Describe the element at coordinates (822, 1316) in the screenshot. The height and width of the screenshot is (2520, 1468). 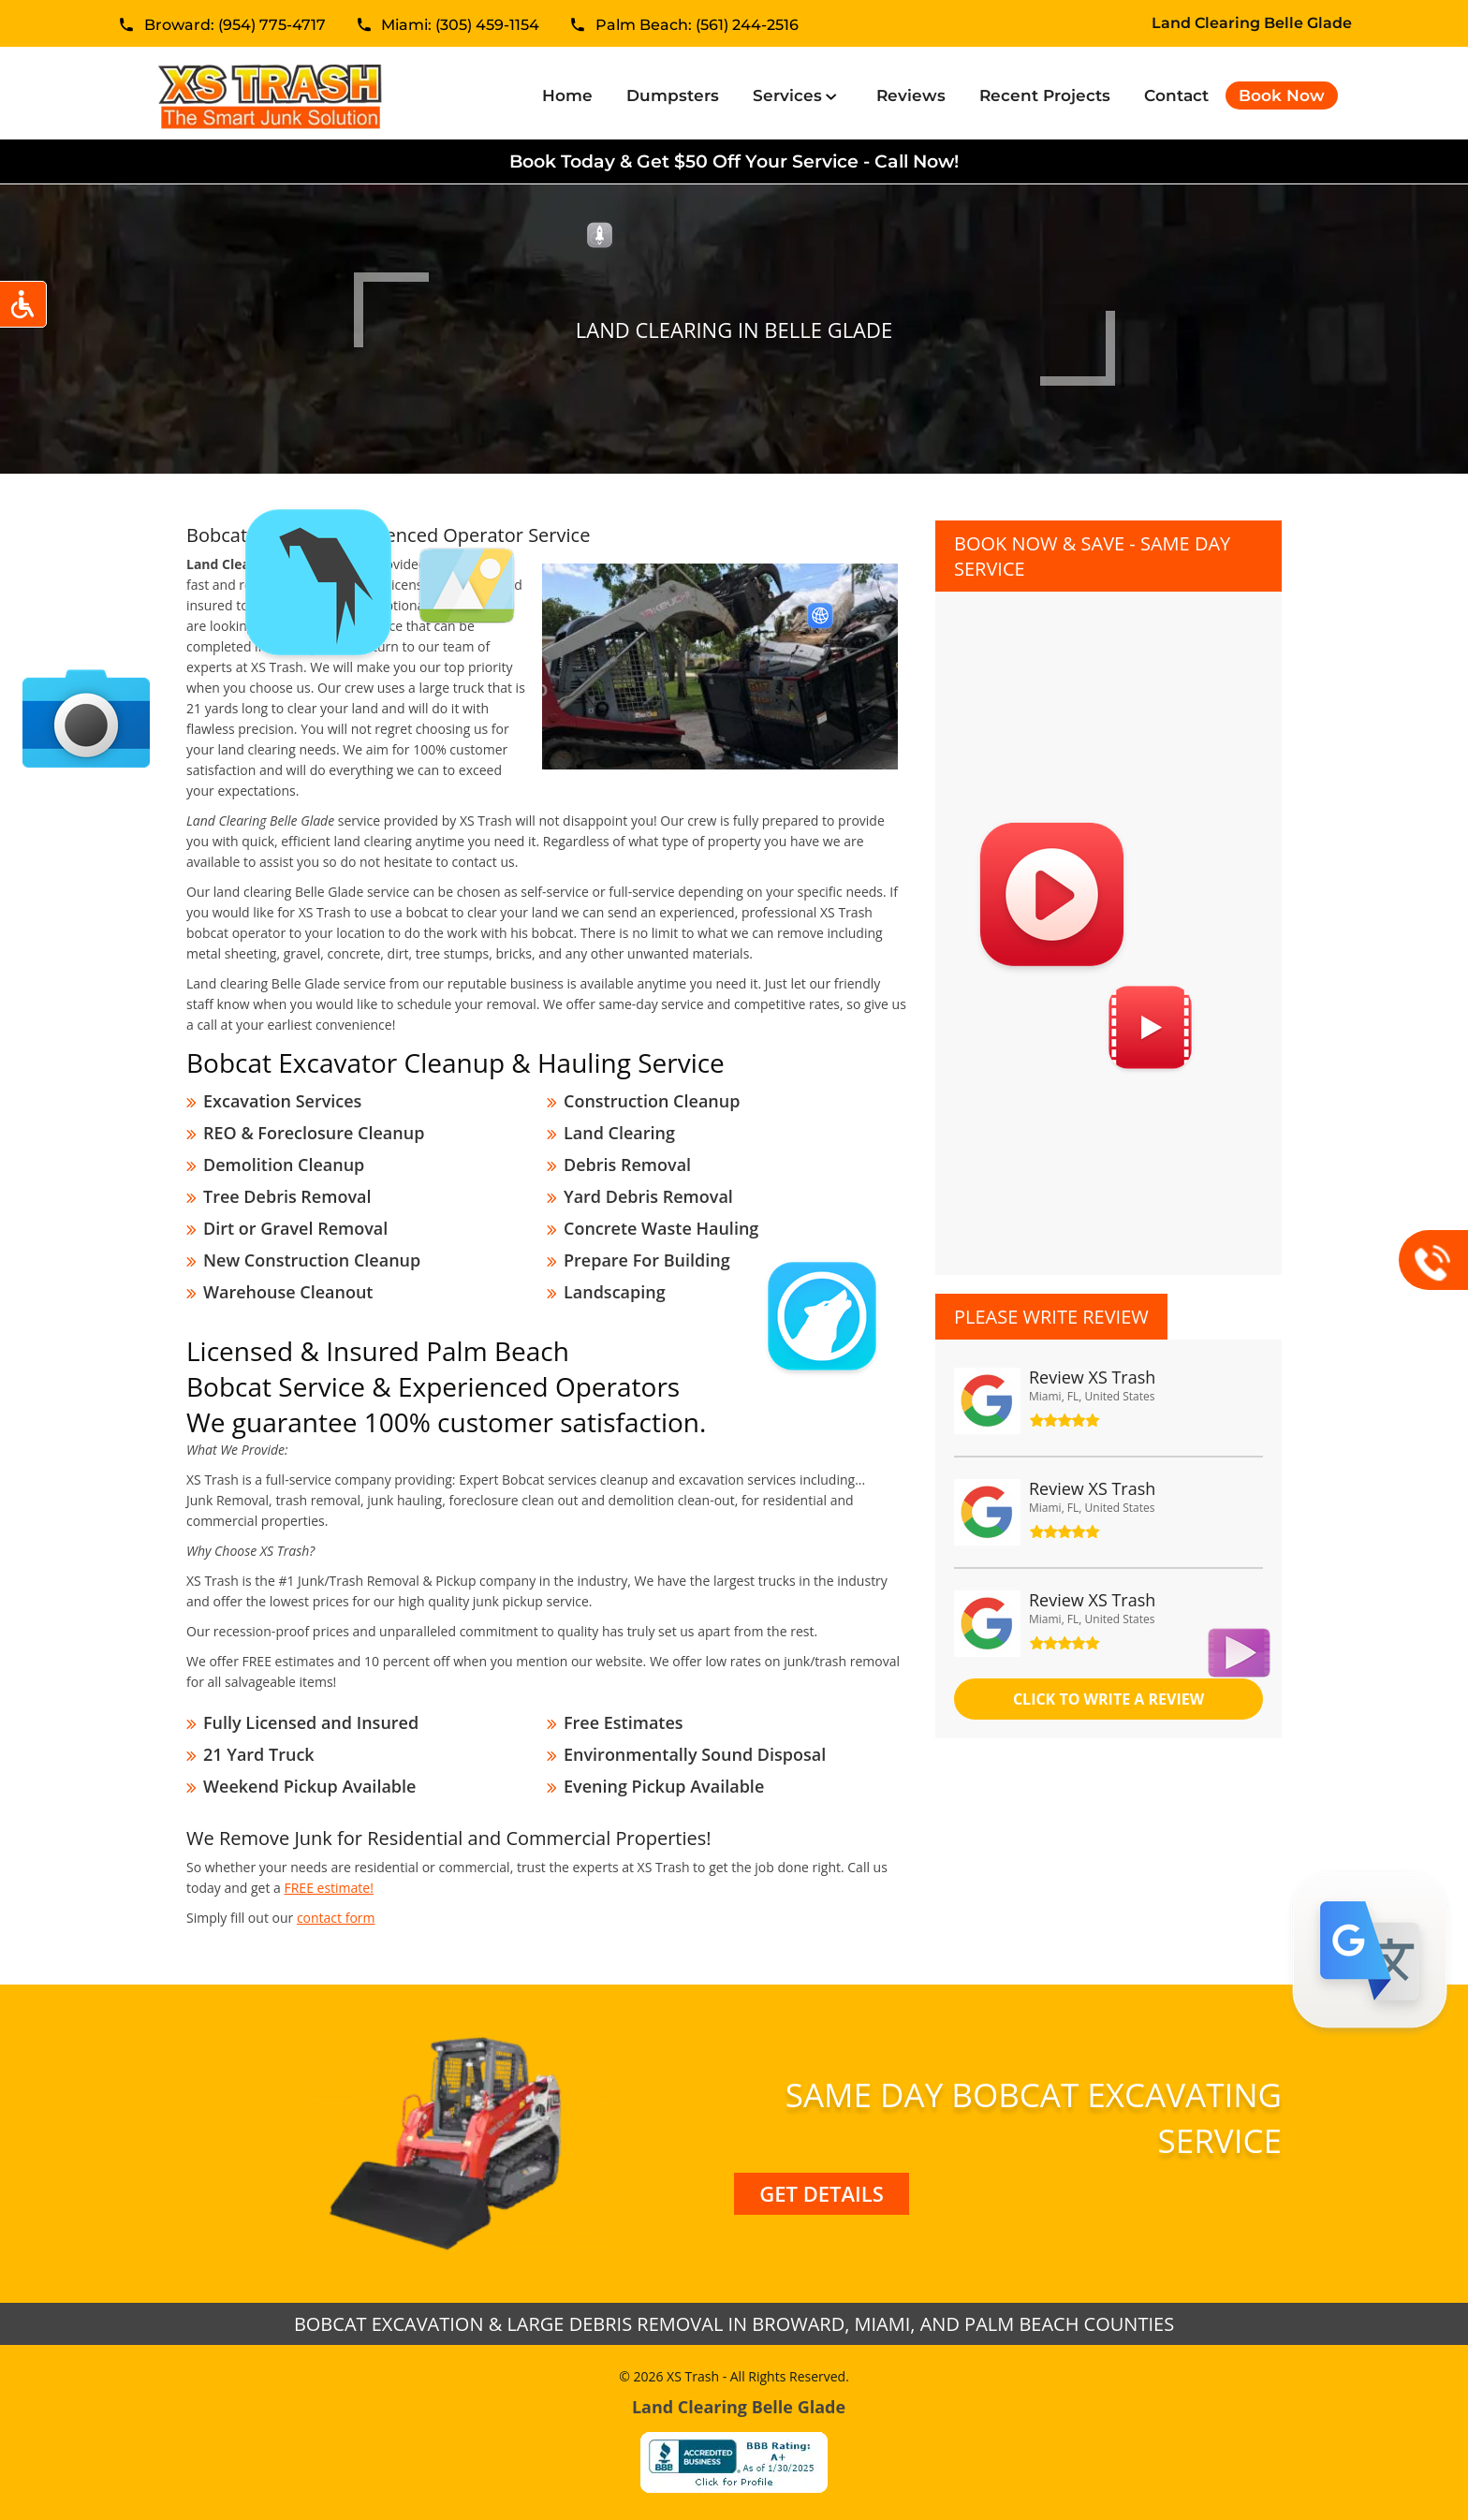
I see `open librewolf browser` at that location.